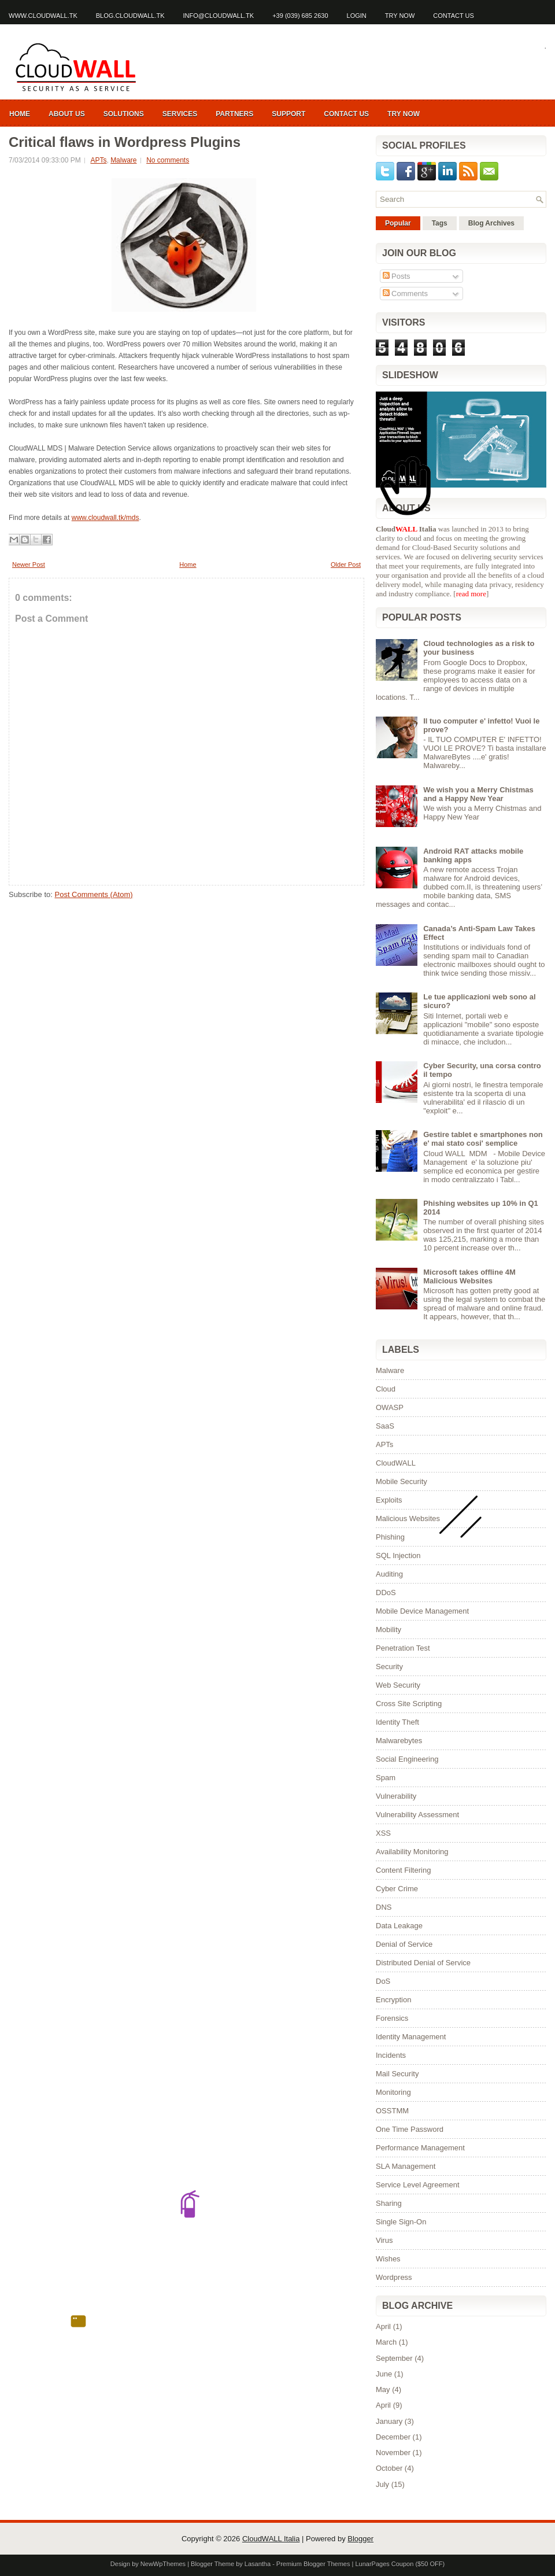 The image size is (555, 2576). Describe the element at coordinates (408, 486) in the screenshot. I see `stop or pause an action` at that location.